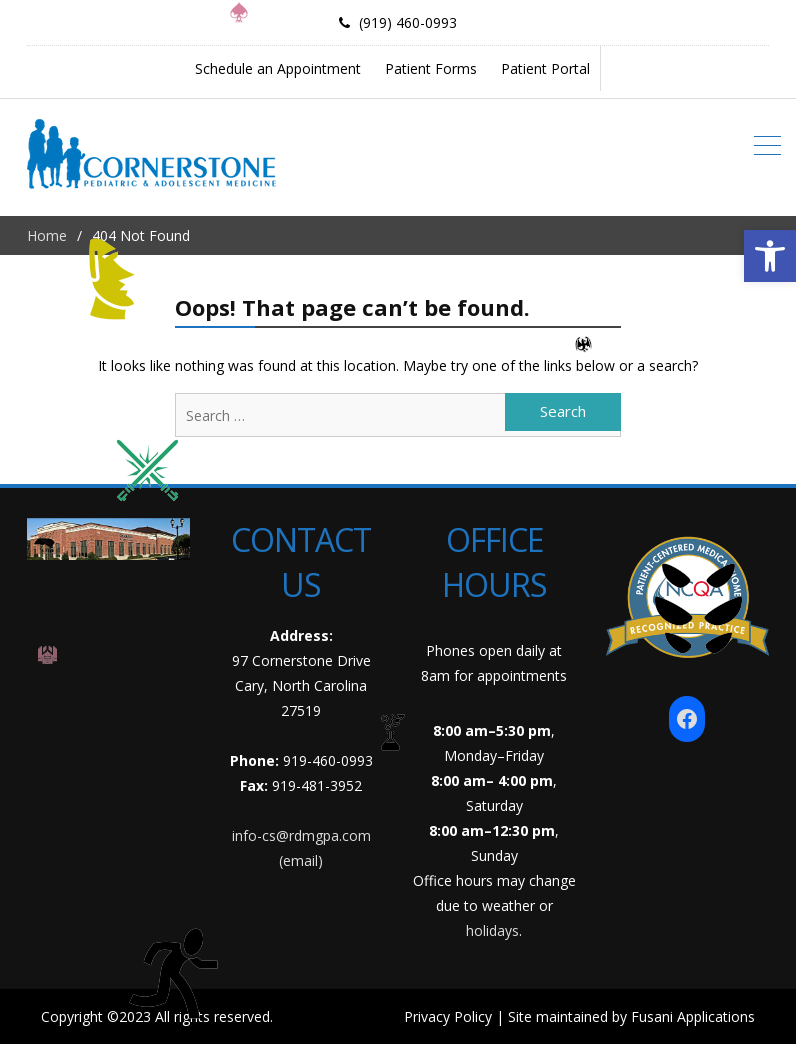  I want to click on select wyvern character or creature type, so click(583, 344).